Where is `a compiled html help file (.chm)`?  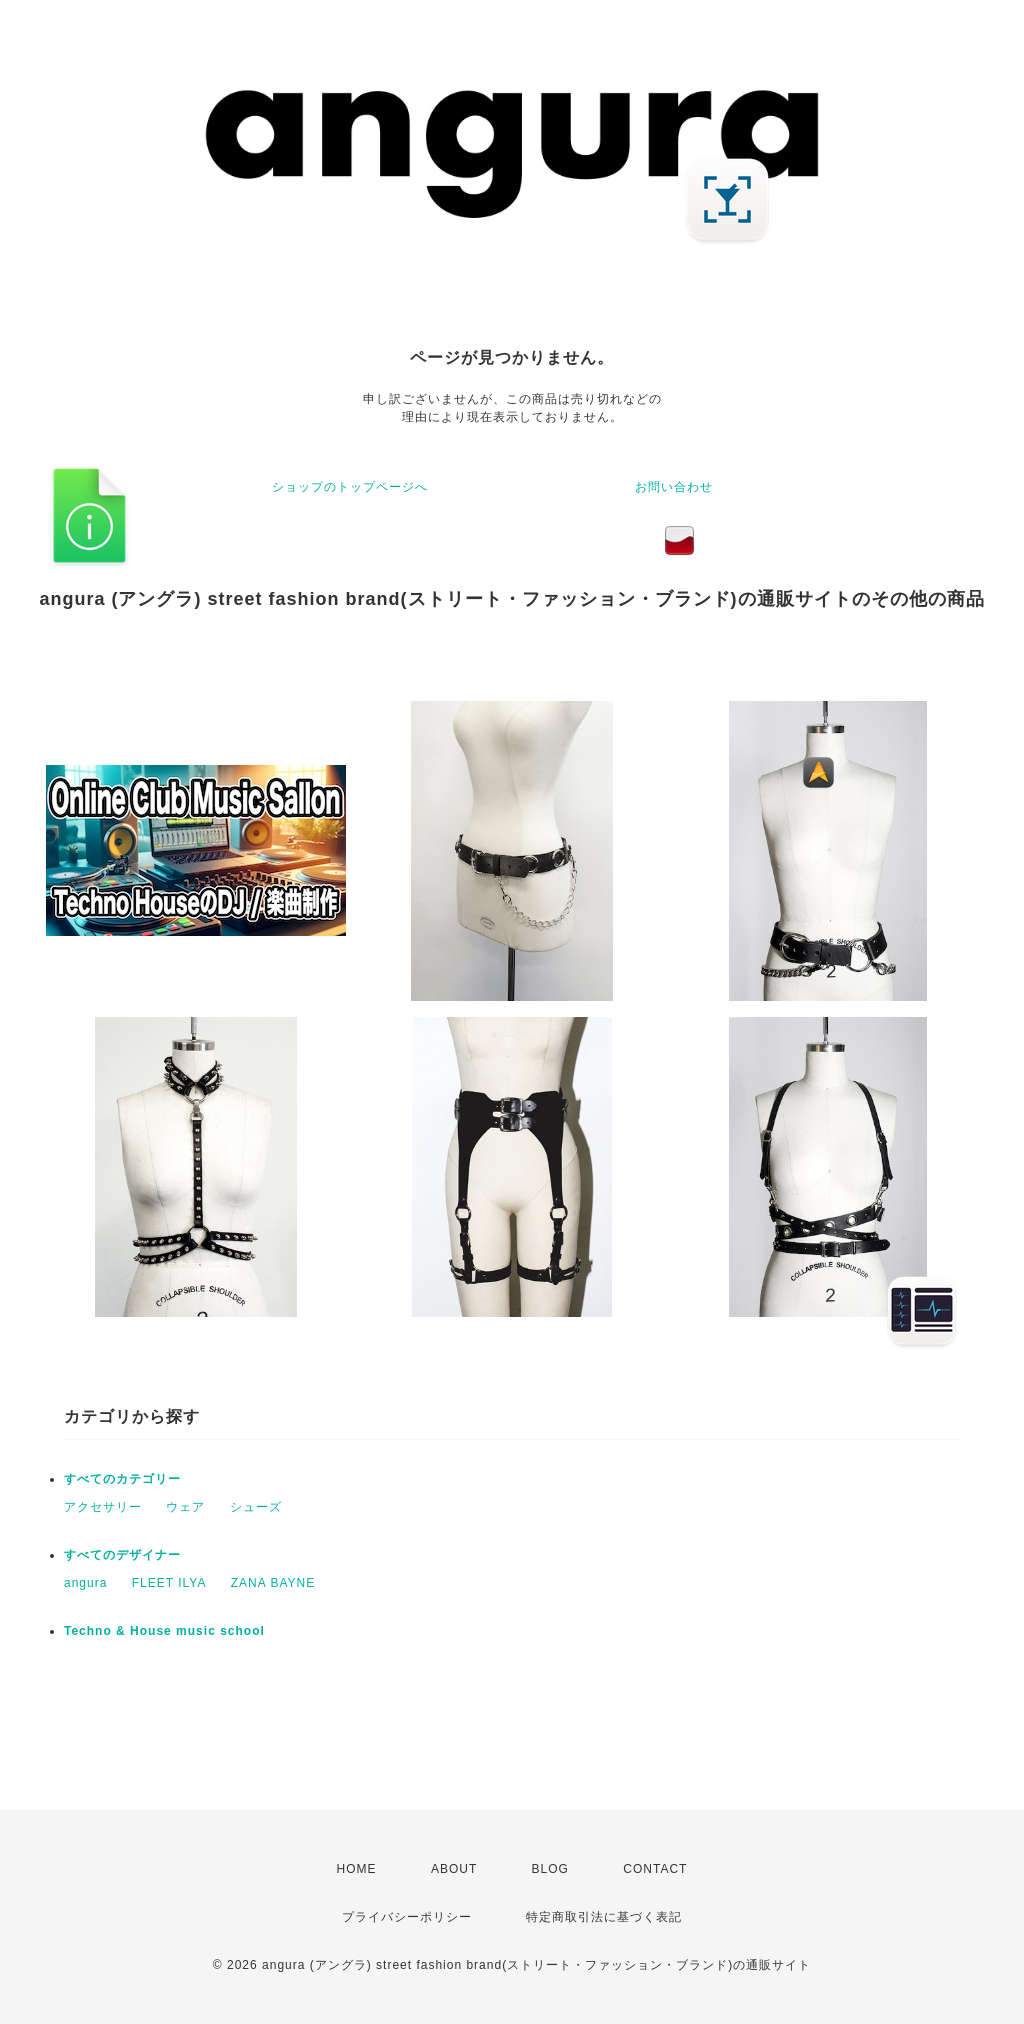 a compiled html help file (.chm) is located at coordinates (89, 517).